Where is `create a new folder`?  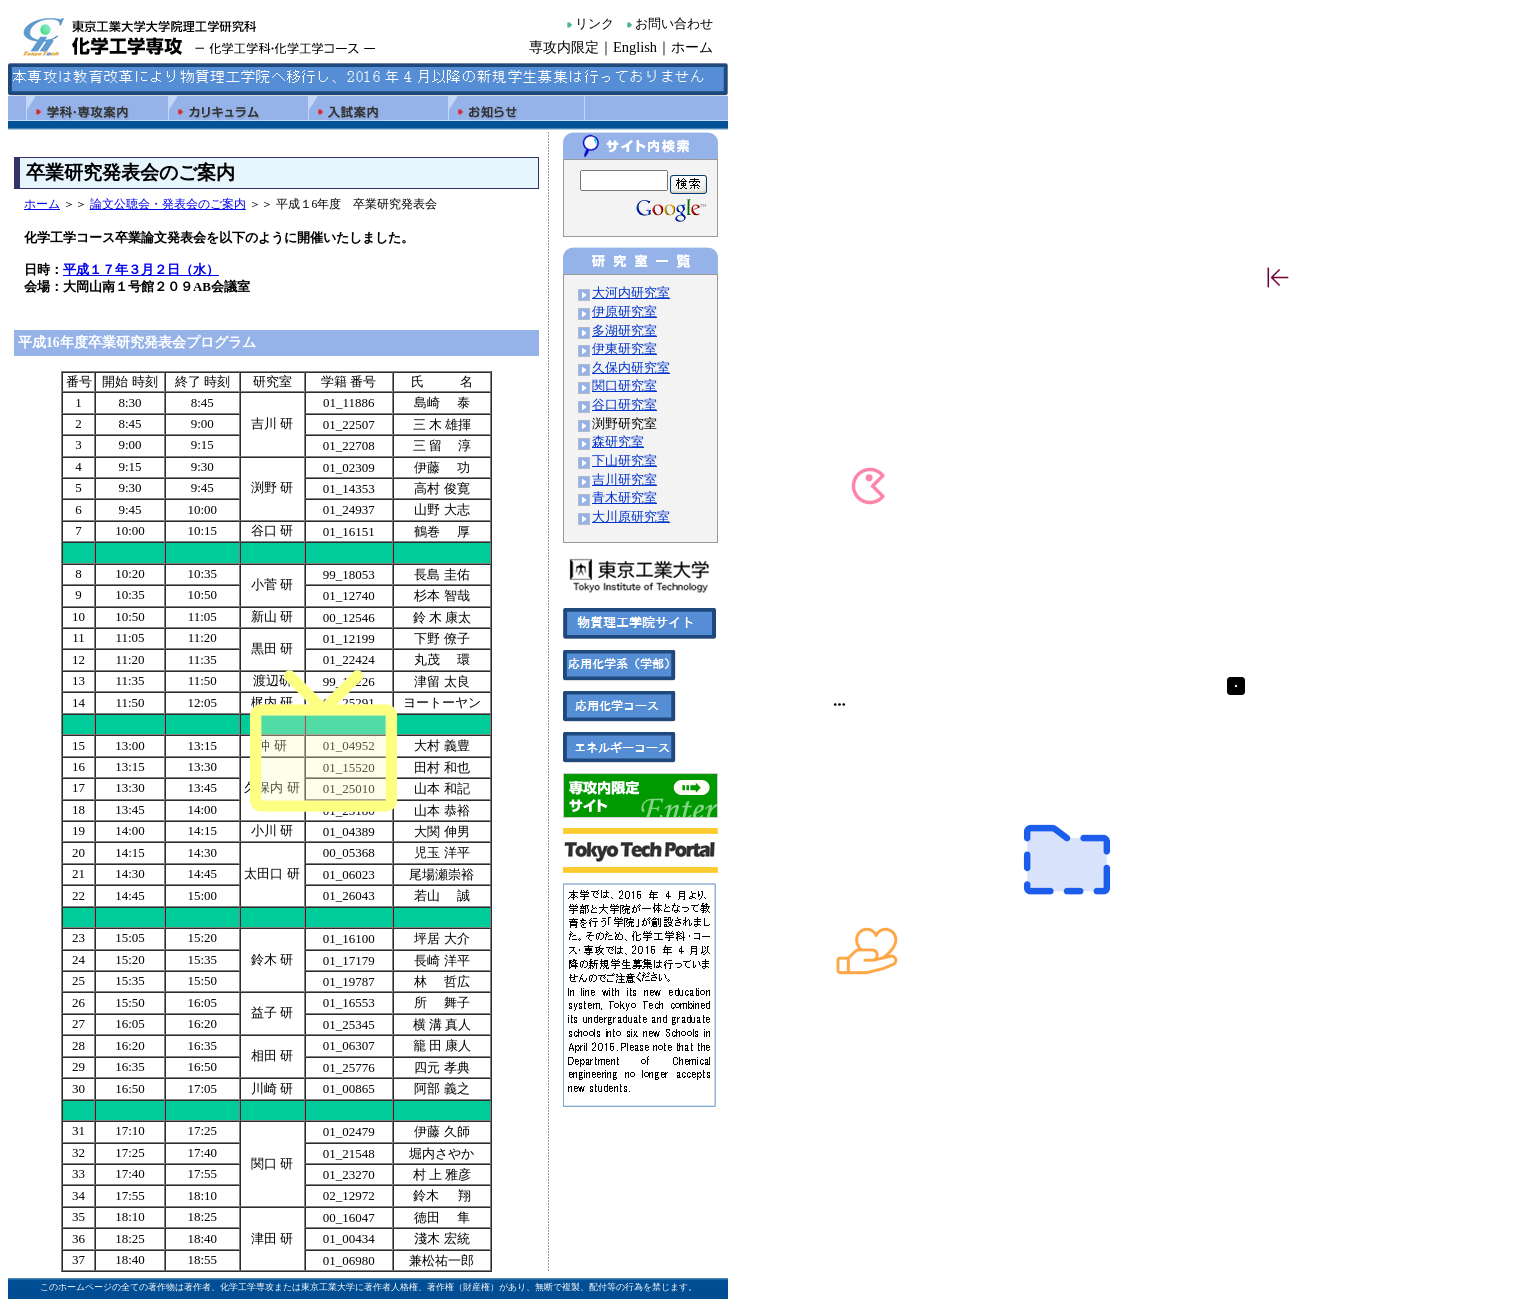 create a new folder is located at coordinates (1067, 858).